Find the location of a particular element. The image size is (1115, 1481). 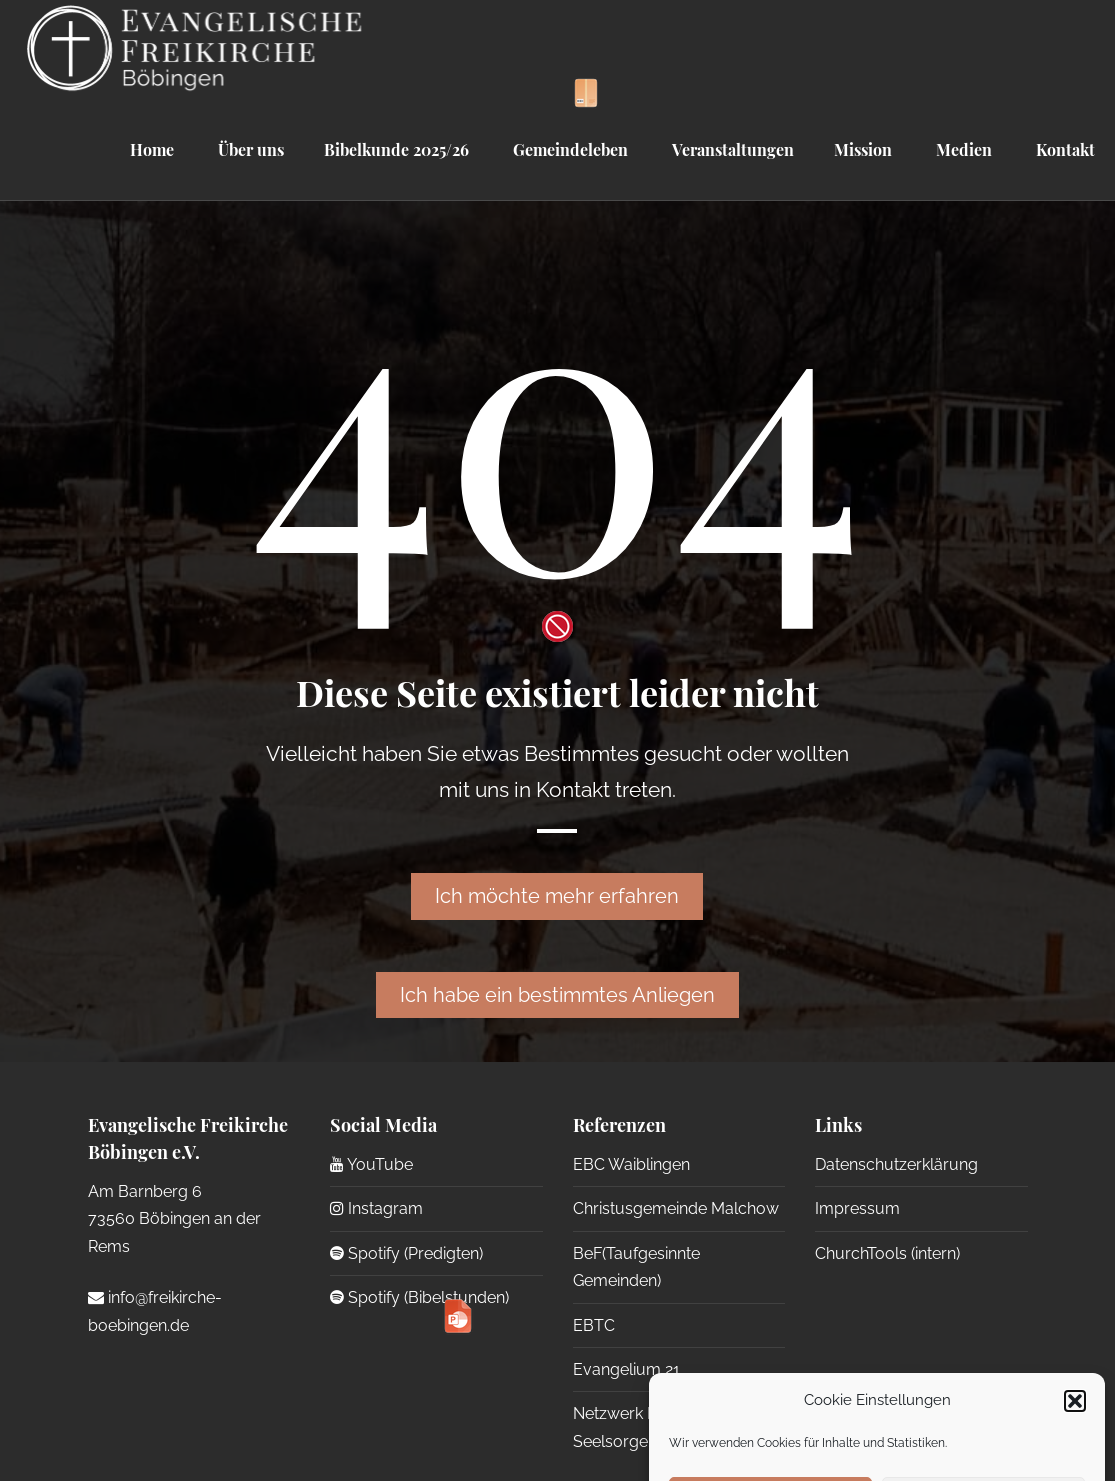

delete or remove selected item is located at coordinates (557, 626).